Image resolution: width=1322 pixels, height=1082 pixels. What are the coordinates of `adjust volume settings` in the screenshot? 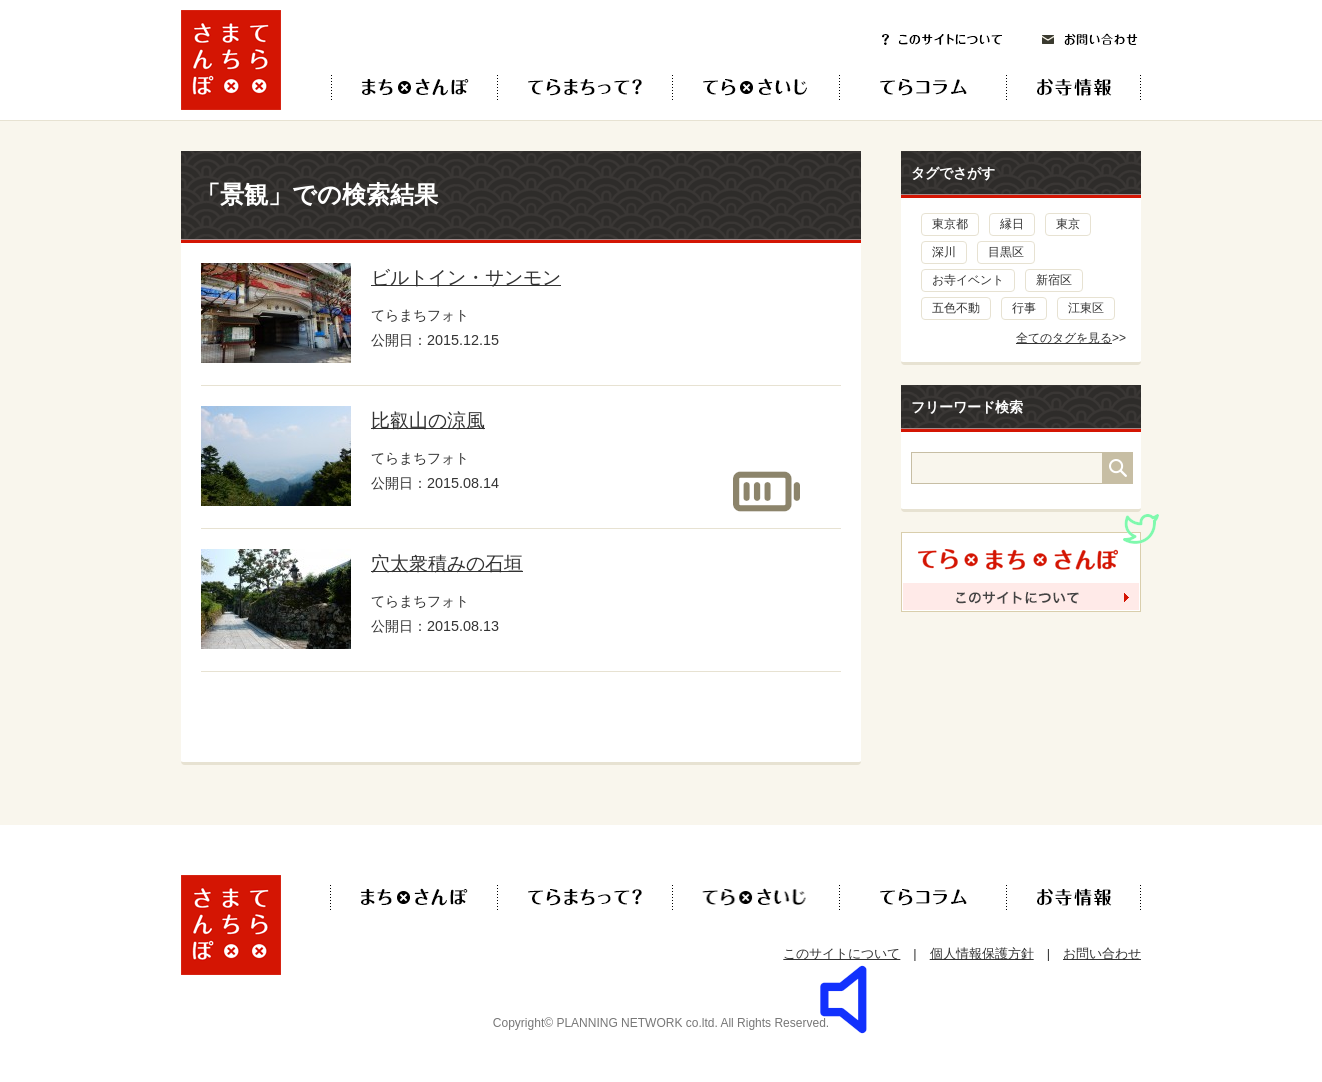 It's located at (866, 999).